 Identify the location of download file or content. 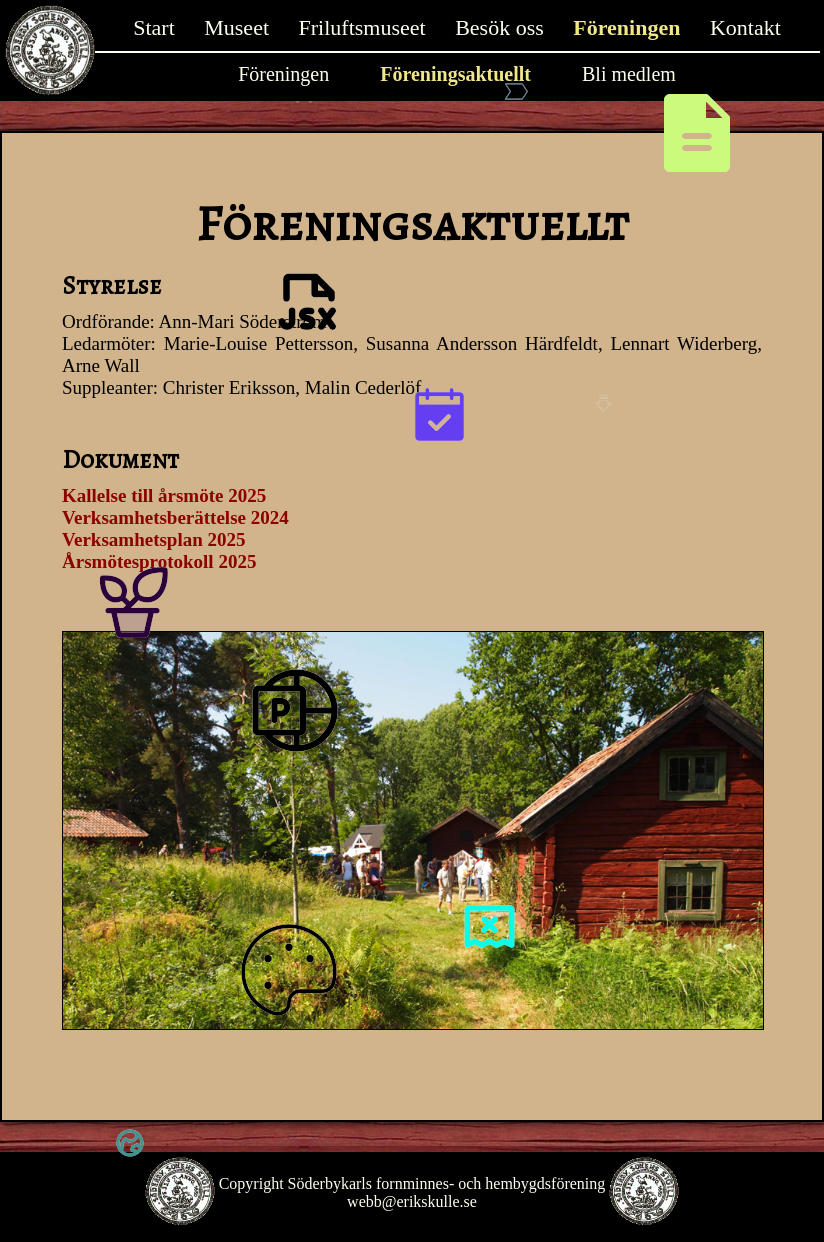
(603, 402).